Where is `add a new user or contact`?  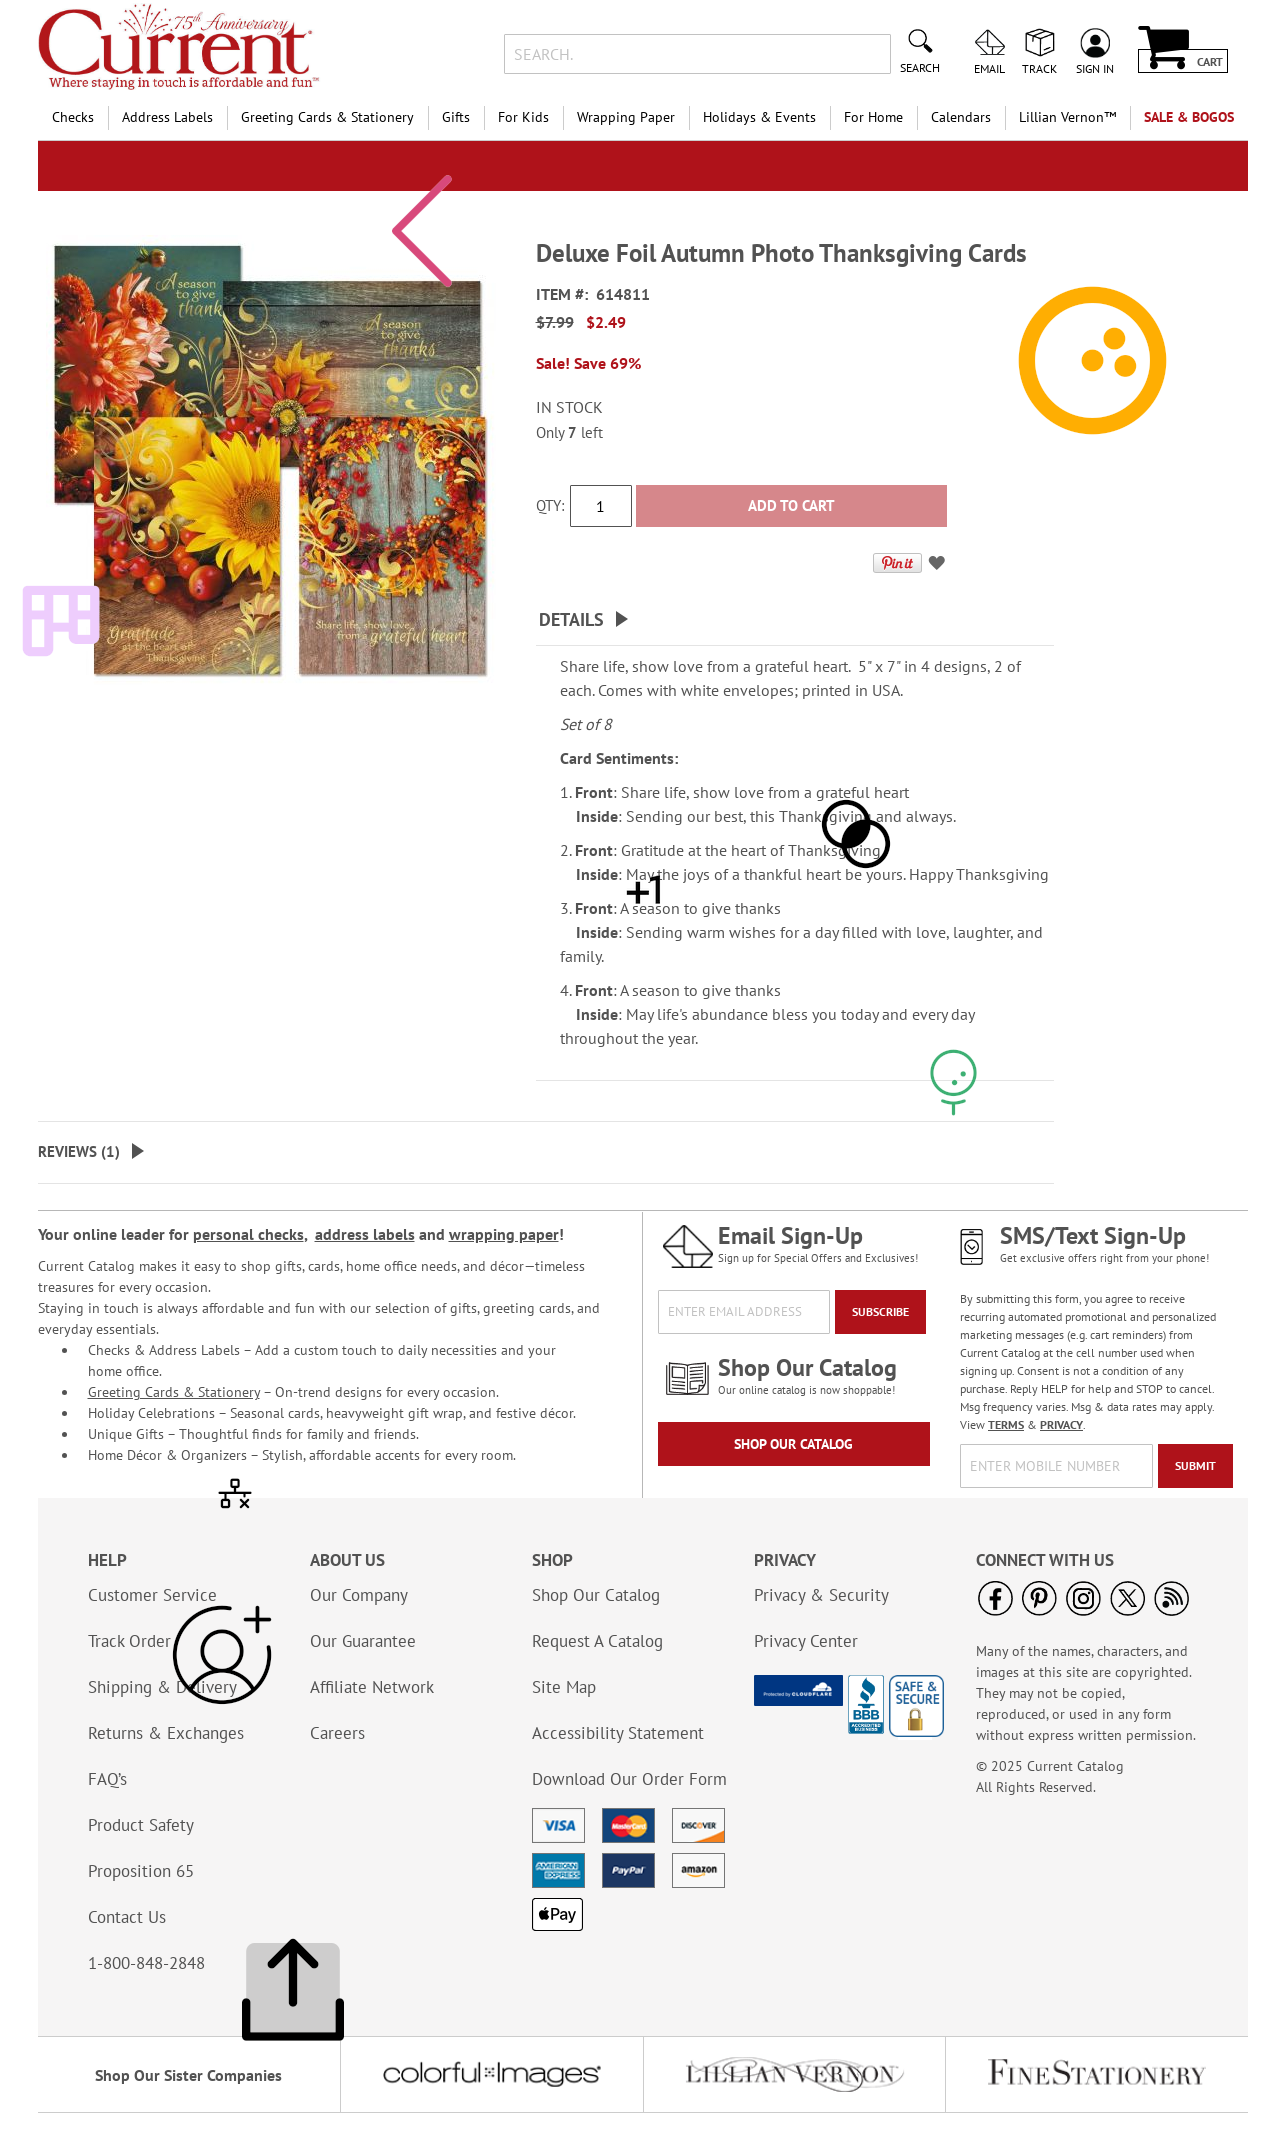
add a new user or contact is located at coordinates (222, 1655).